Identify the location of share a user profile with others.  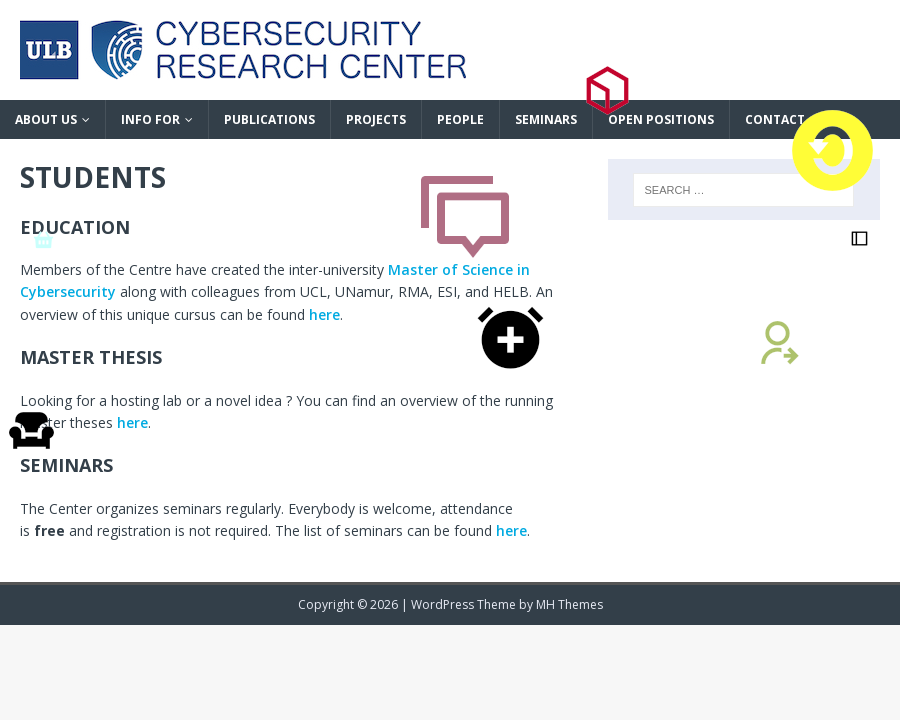
(777, 343).